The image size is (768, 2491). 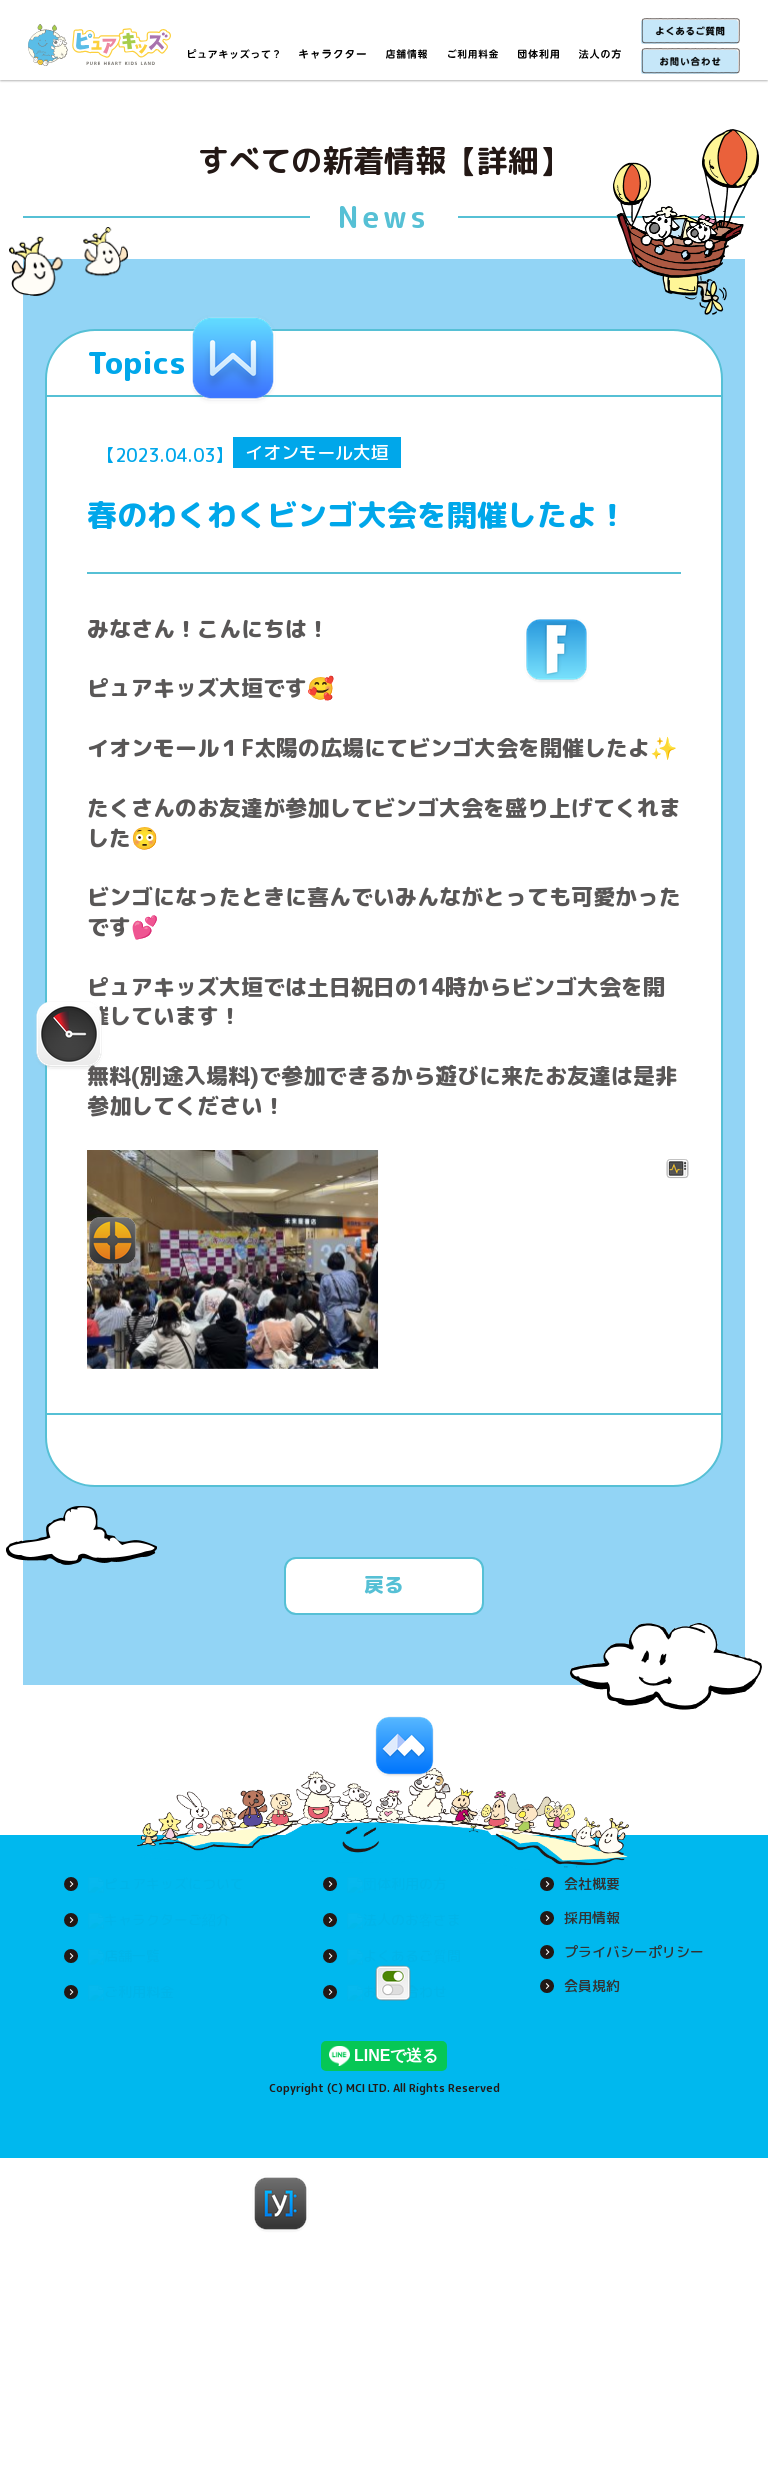 I want to click on open wps office application, so click(x=233, y=358).